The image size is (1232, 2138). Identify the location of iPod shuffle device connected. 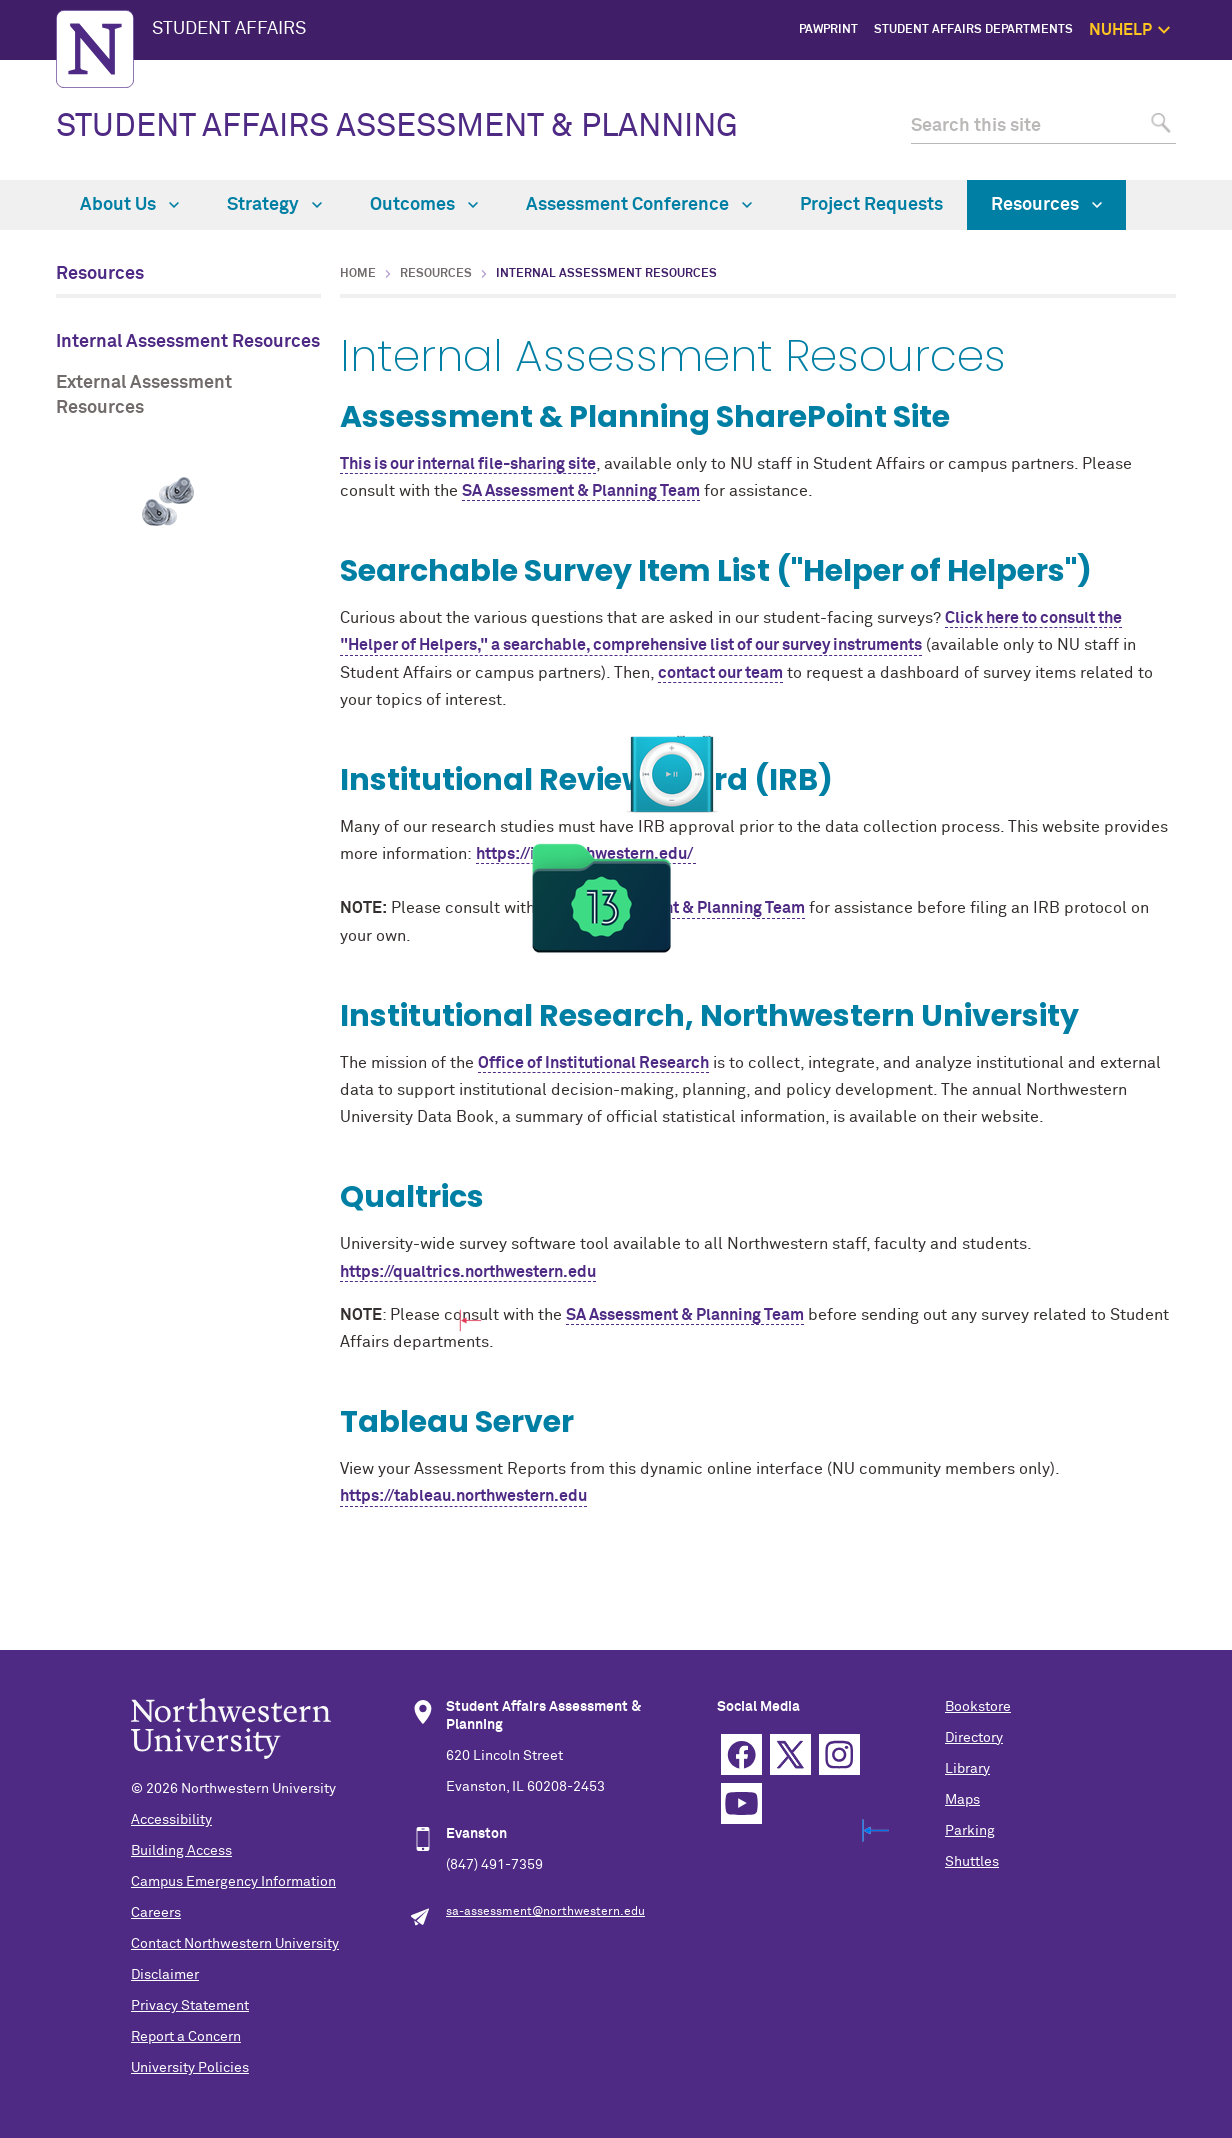
(672, 774).